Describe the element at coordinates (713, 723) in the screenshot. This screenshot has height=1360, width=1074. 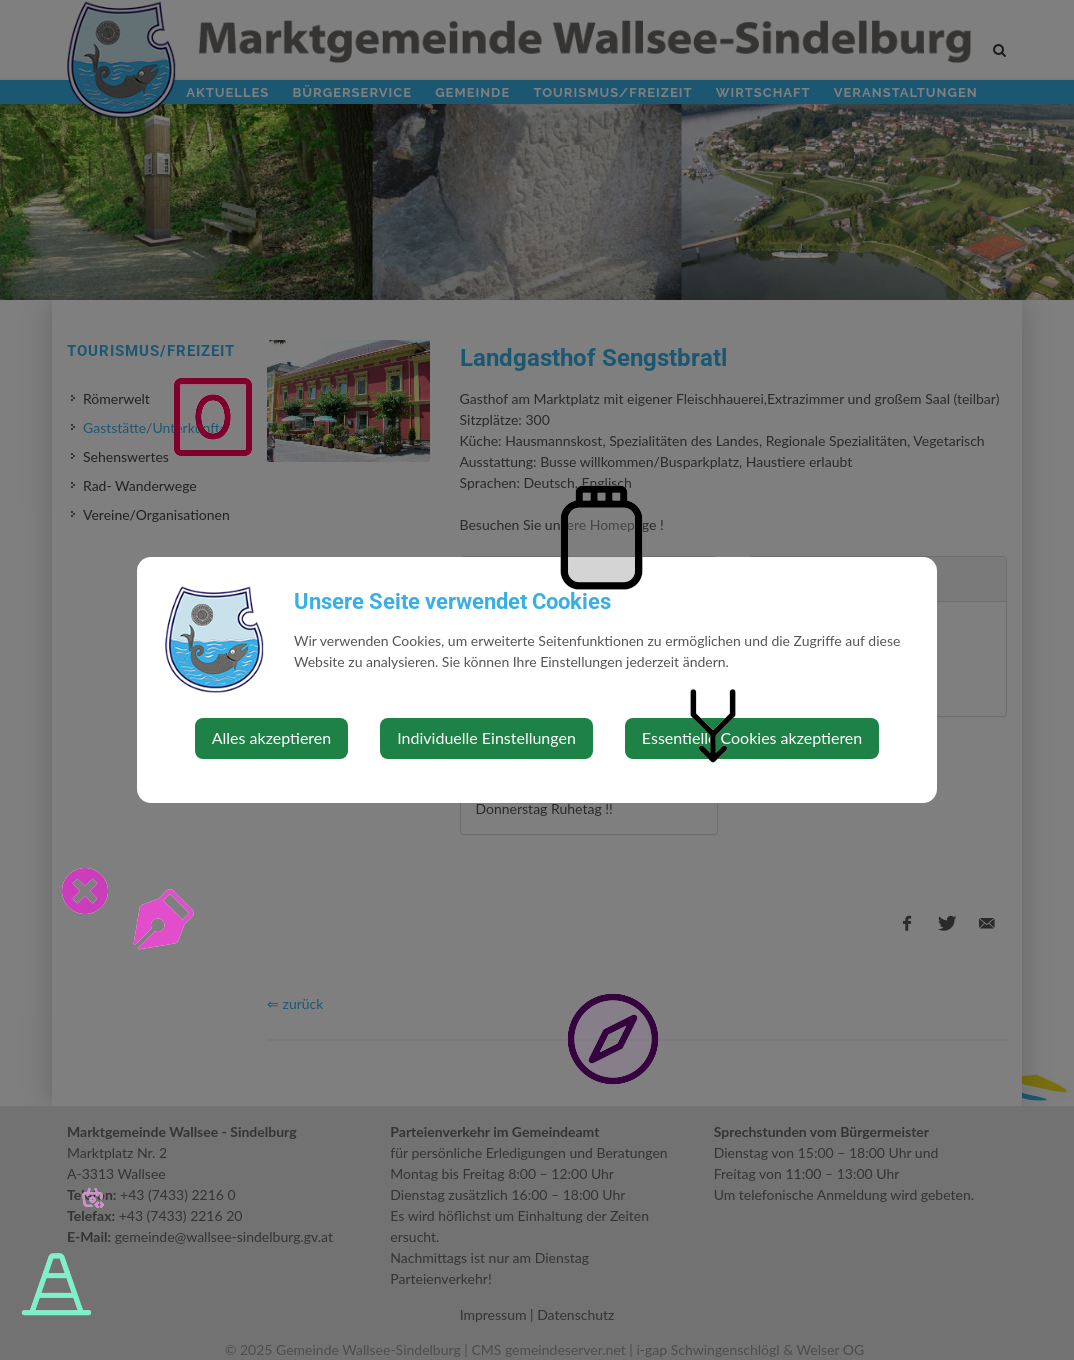
I see `merge selected items or branches` at that location.